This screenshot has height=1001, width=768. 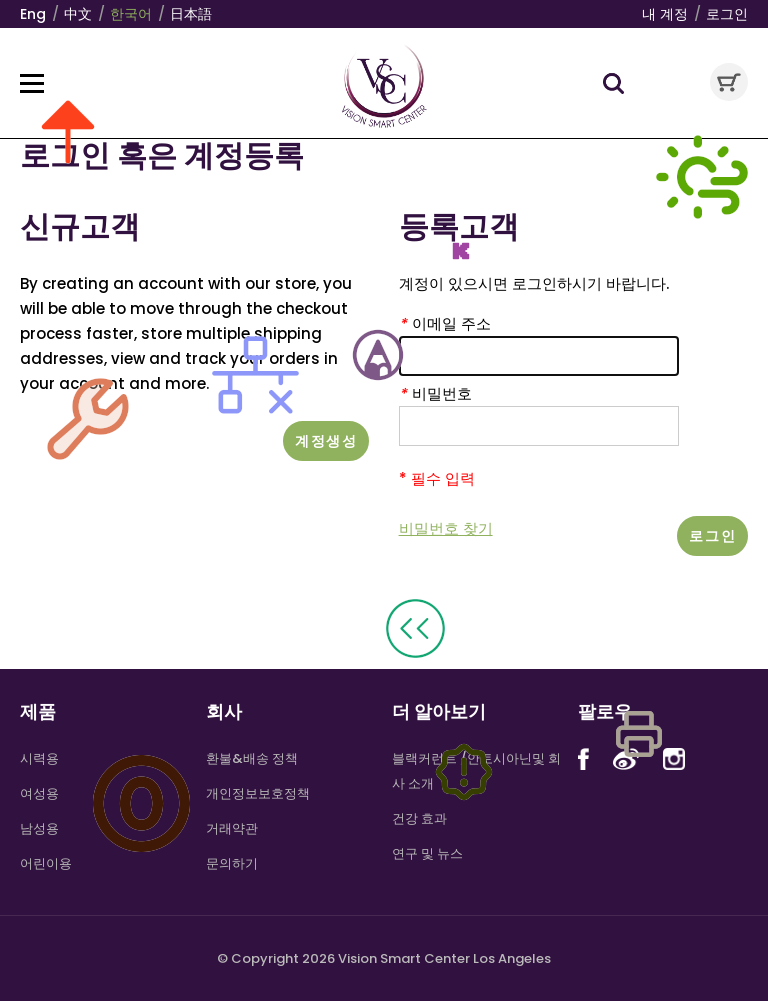 What do you see at coordinates (415, 628) in the screenshot?
I see `go back to the beginning` at bounding box center [415, 628].